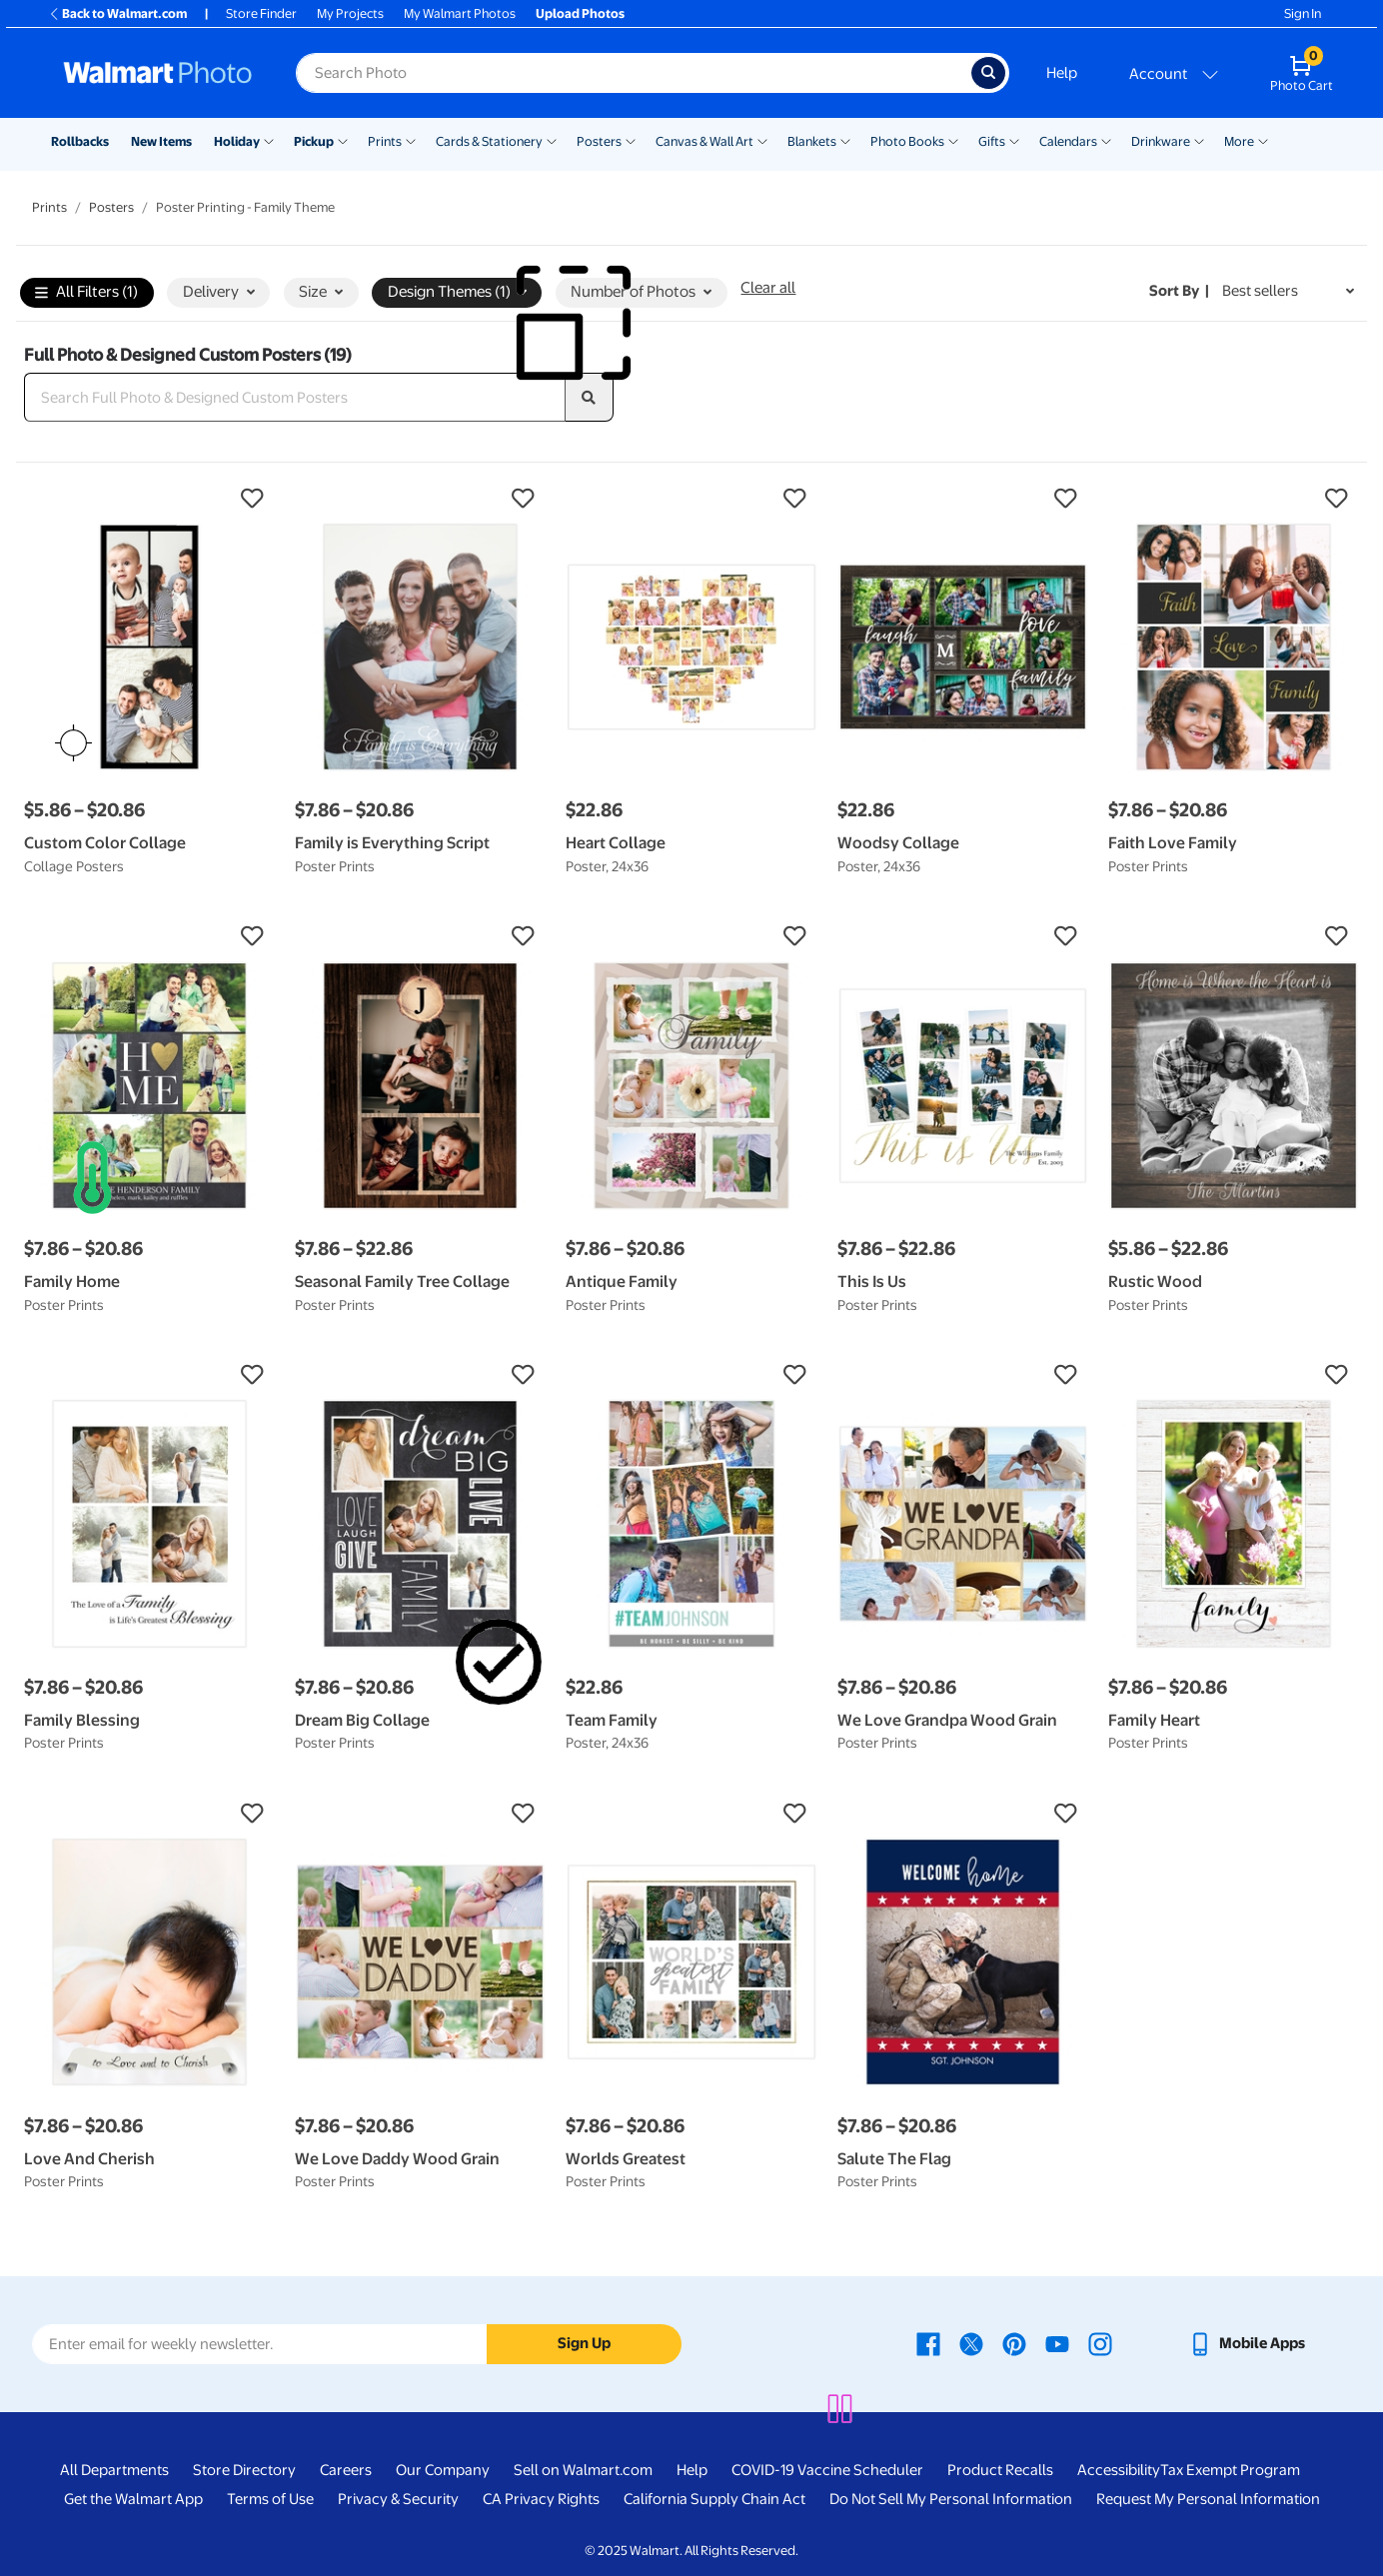  Describe the element at coordinates (574, 323) in the screenshot. I see `resize a window or element` at that location.